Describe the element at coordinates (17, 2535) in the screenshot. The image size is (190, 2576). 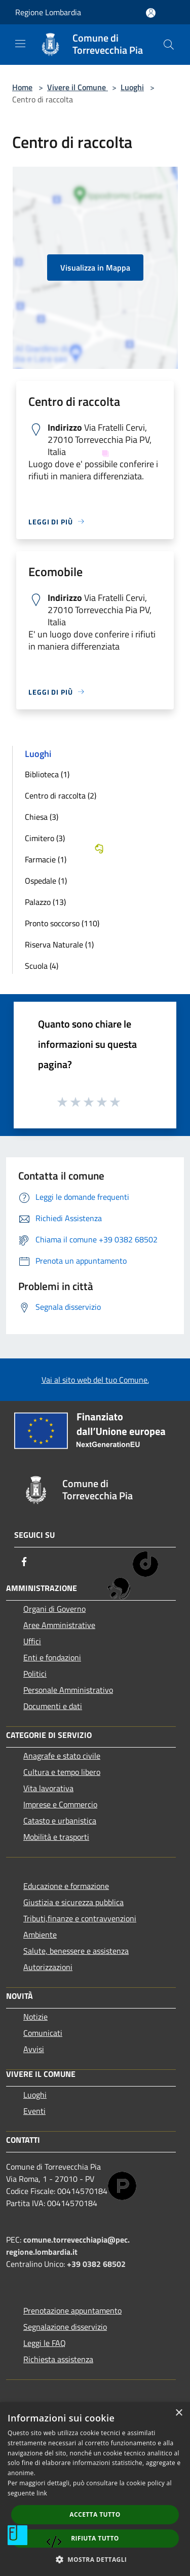
I see `open the Fyle expense management app` at that location.